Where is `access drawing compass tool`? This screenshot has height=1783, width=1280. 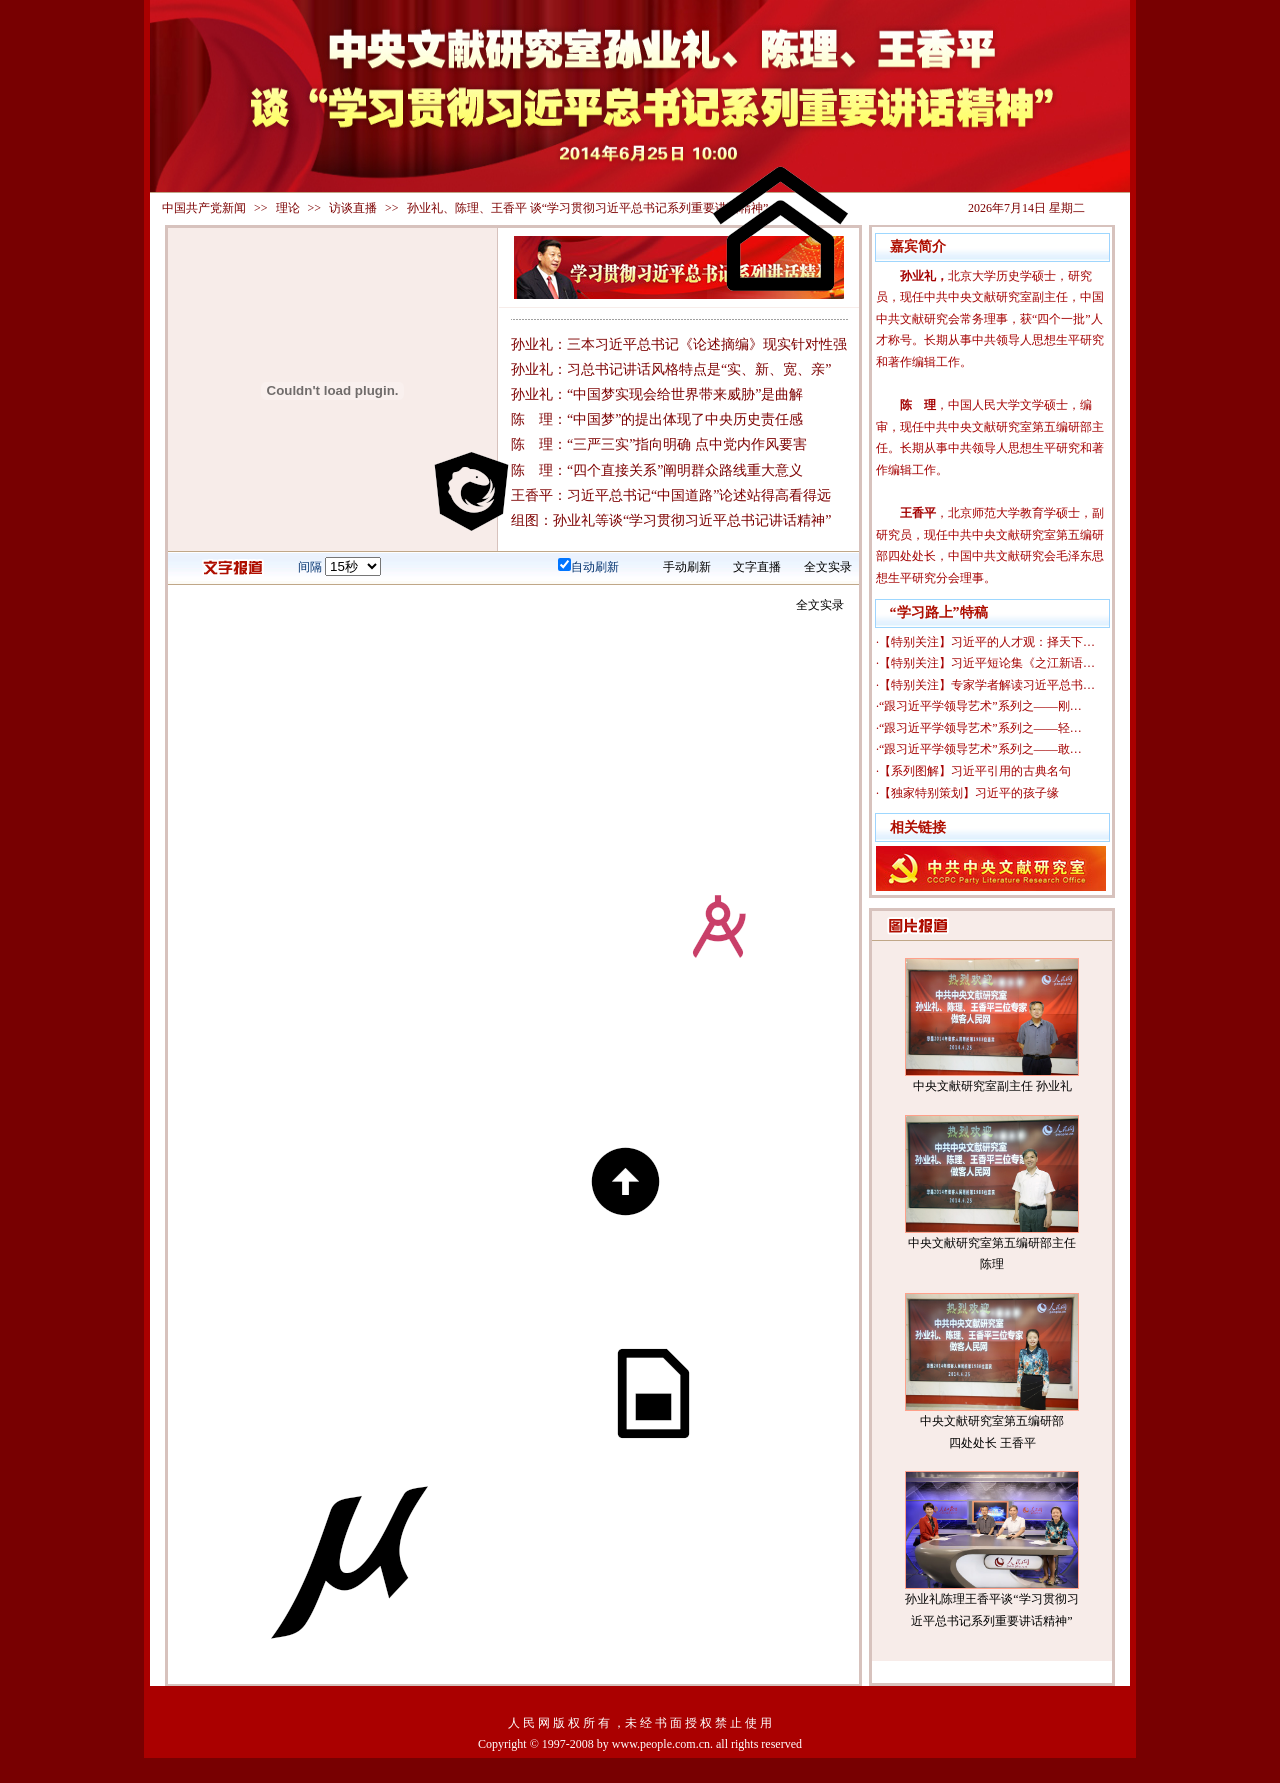
access drawing compass tool is located at coordinates (718, 926).